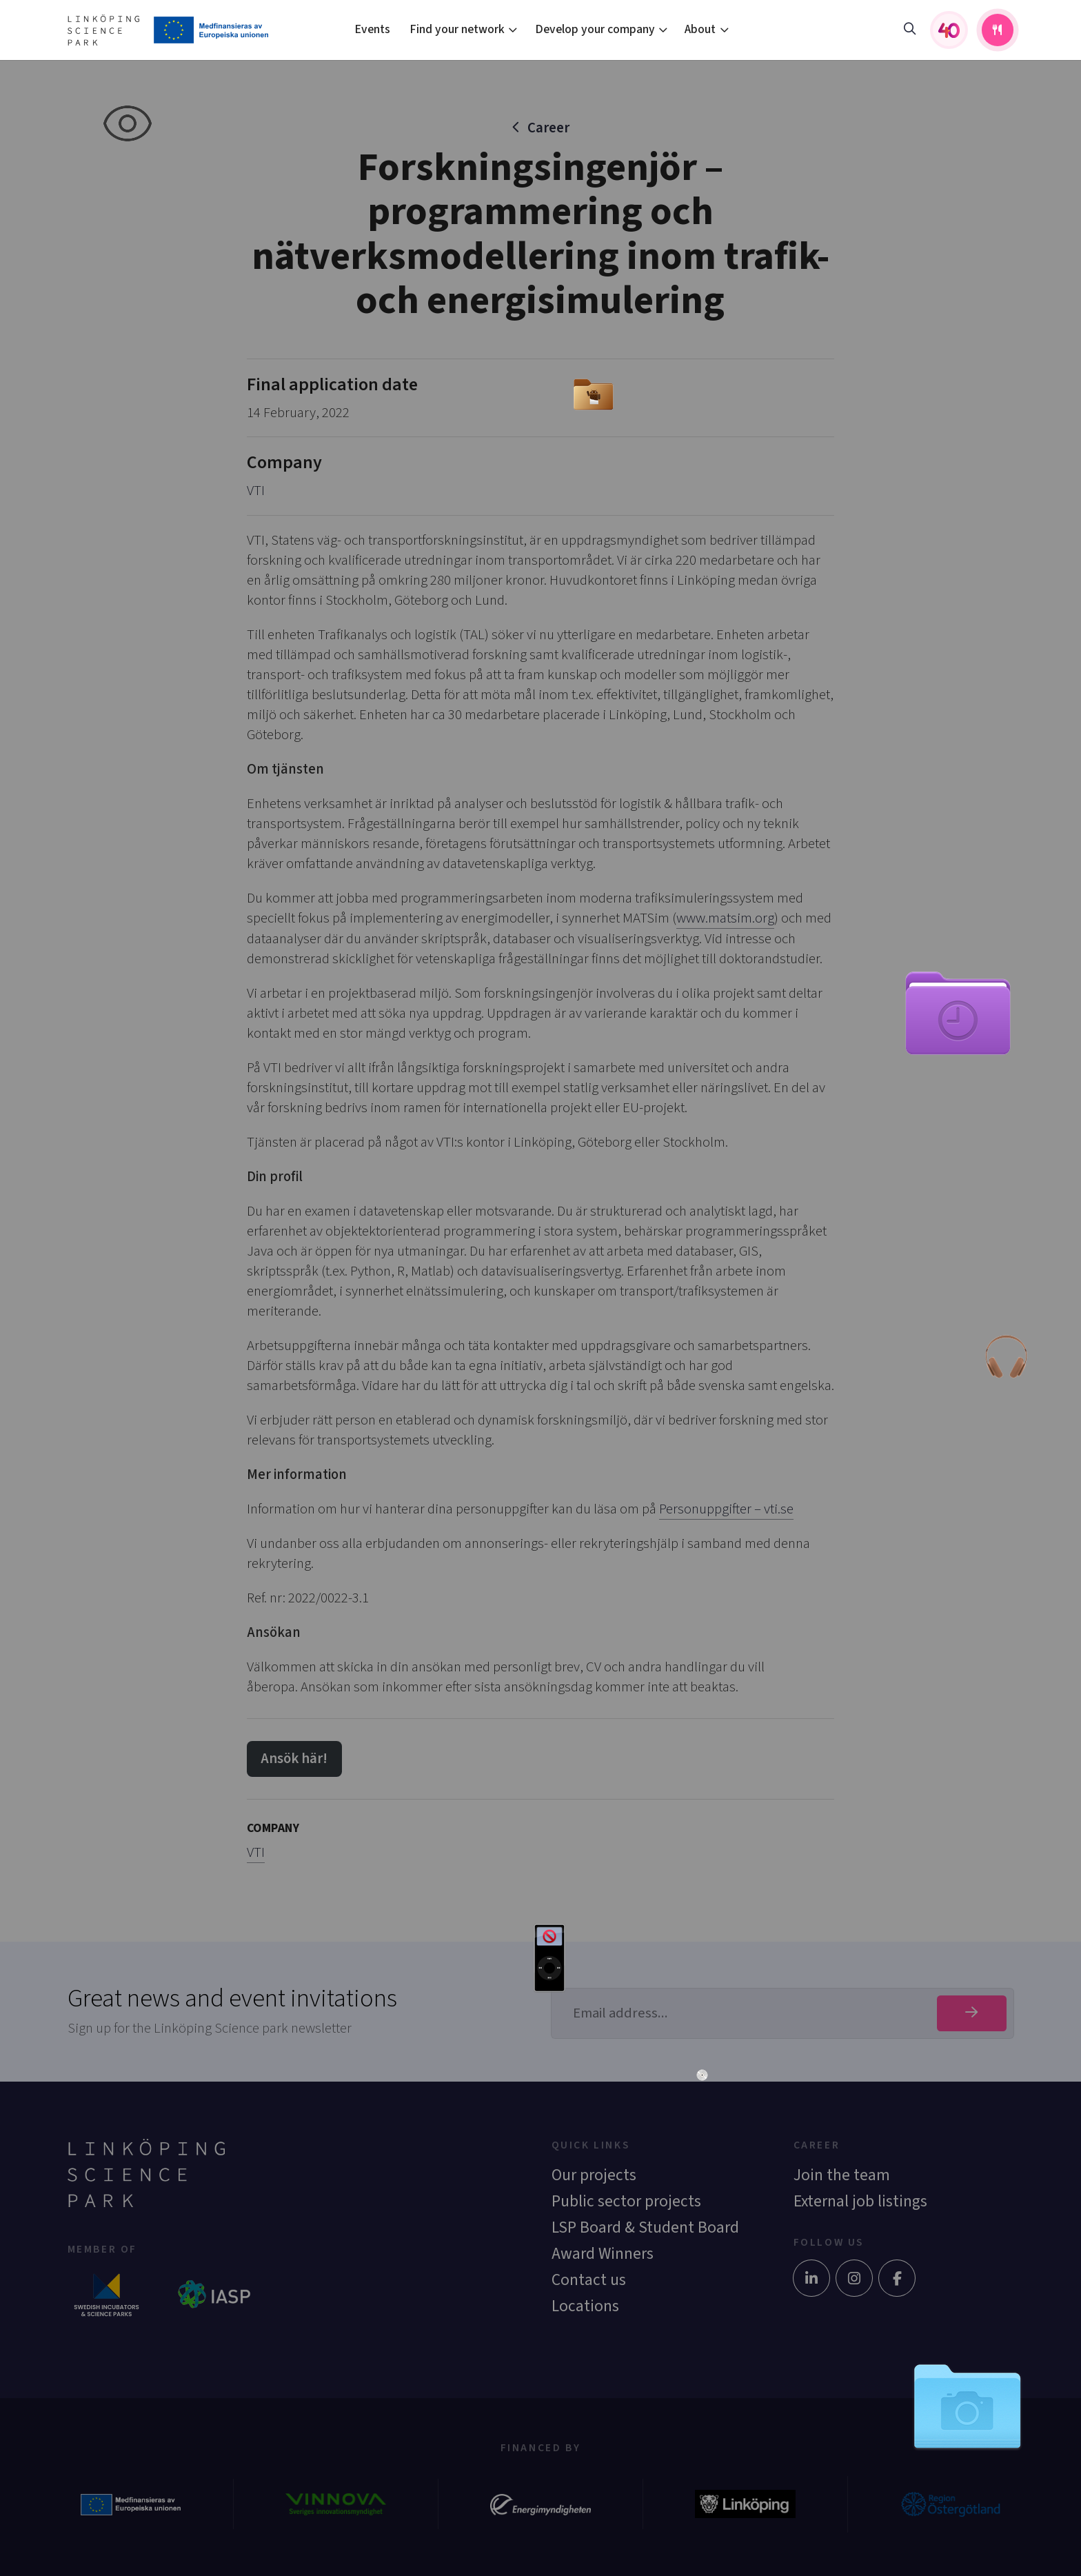  What do you see at coordinates (593, 395) in the screenshot?
I see `folder containing android ice cream sandwich system files` at bounding box center [593, 395].